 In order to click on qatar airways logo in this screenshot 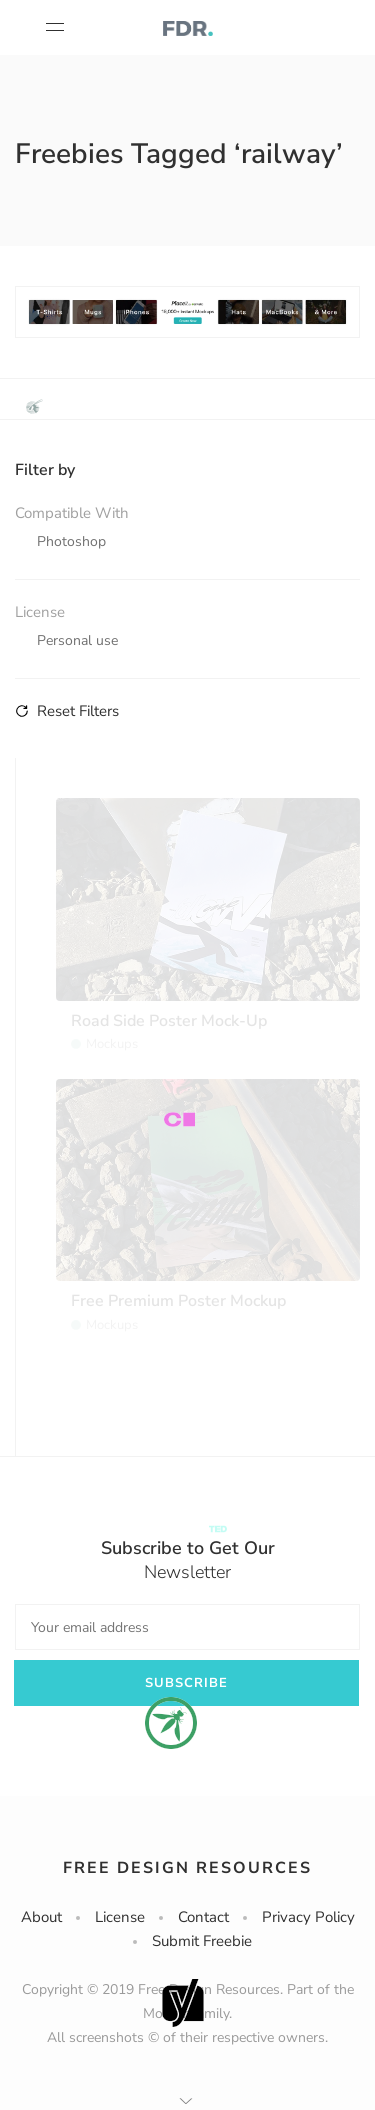, I will do `click(34, 406)`.